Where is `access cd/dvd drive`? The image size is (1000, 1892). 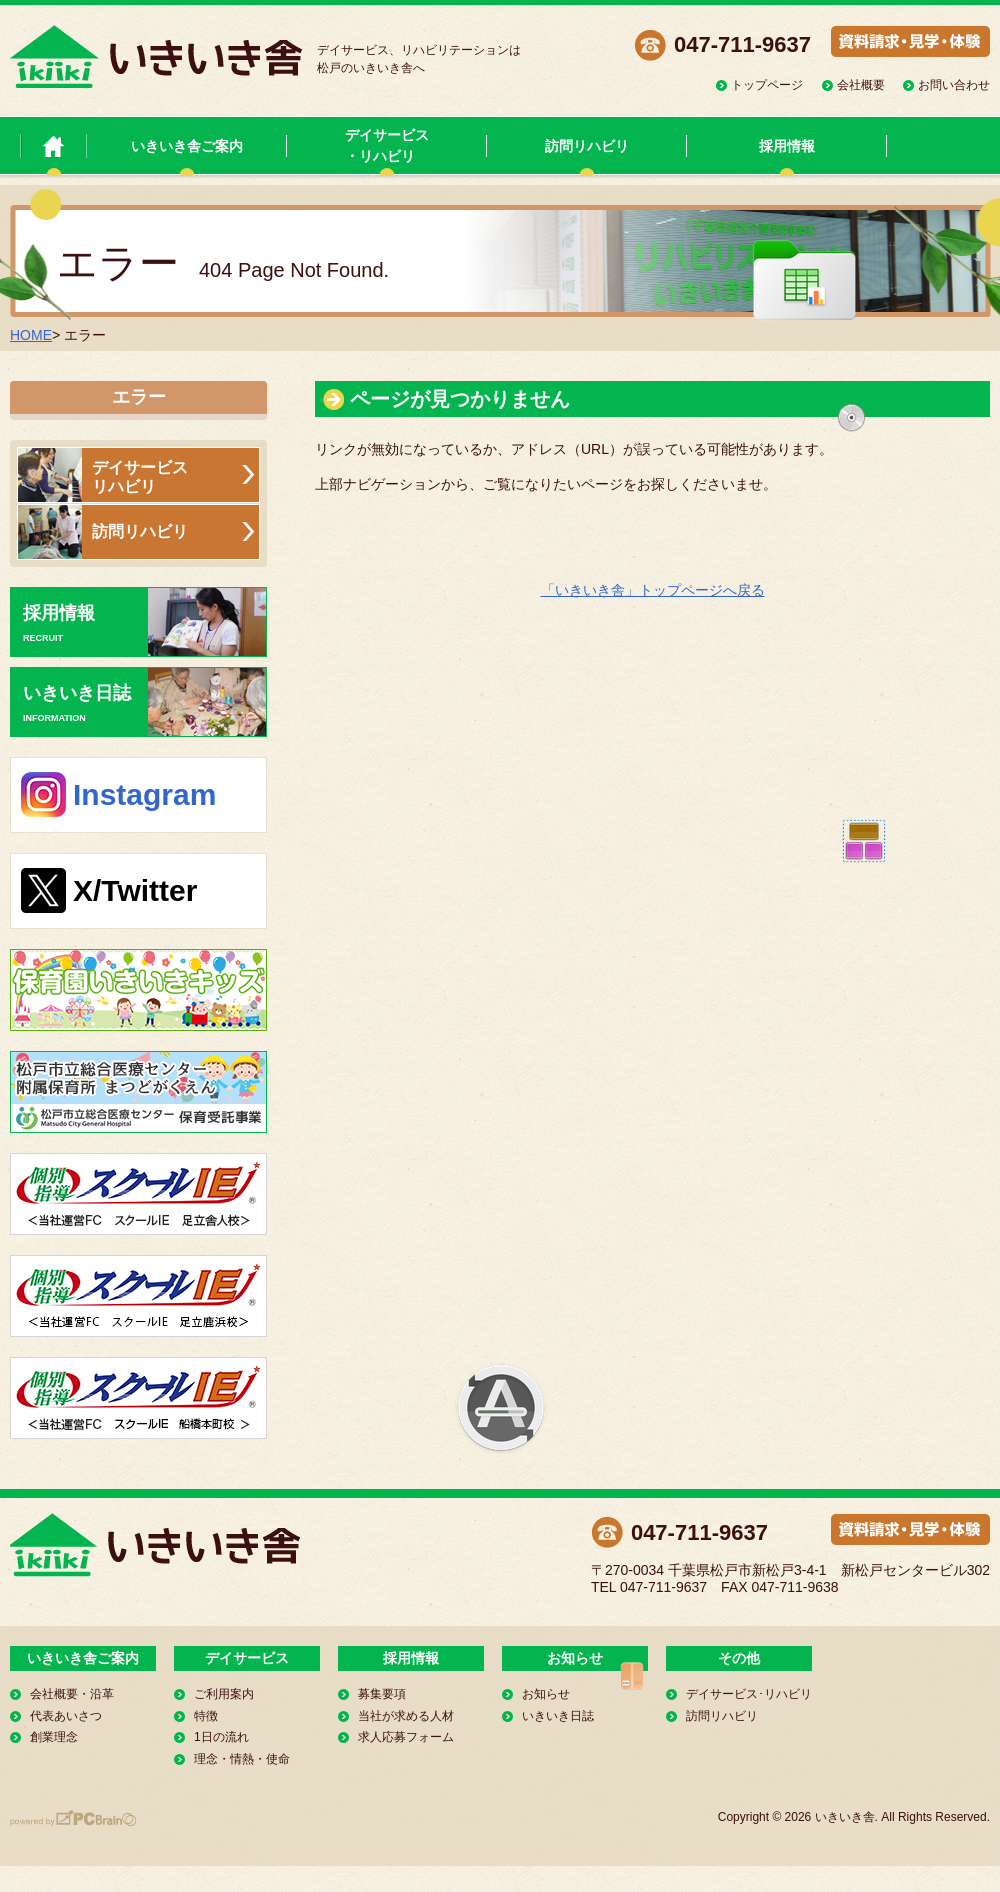 access cd/dvd drive is located at coordinates (851, 417).